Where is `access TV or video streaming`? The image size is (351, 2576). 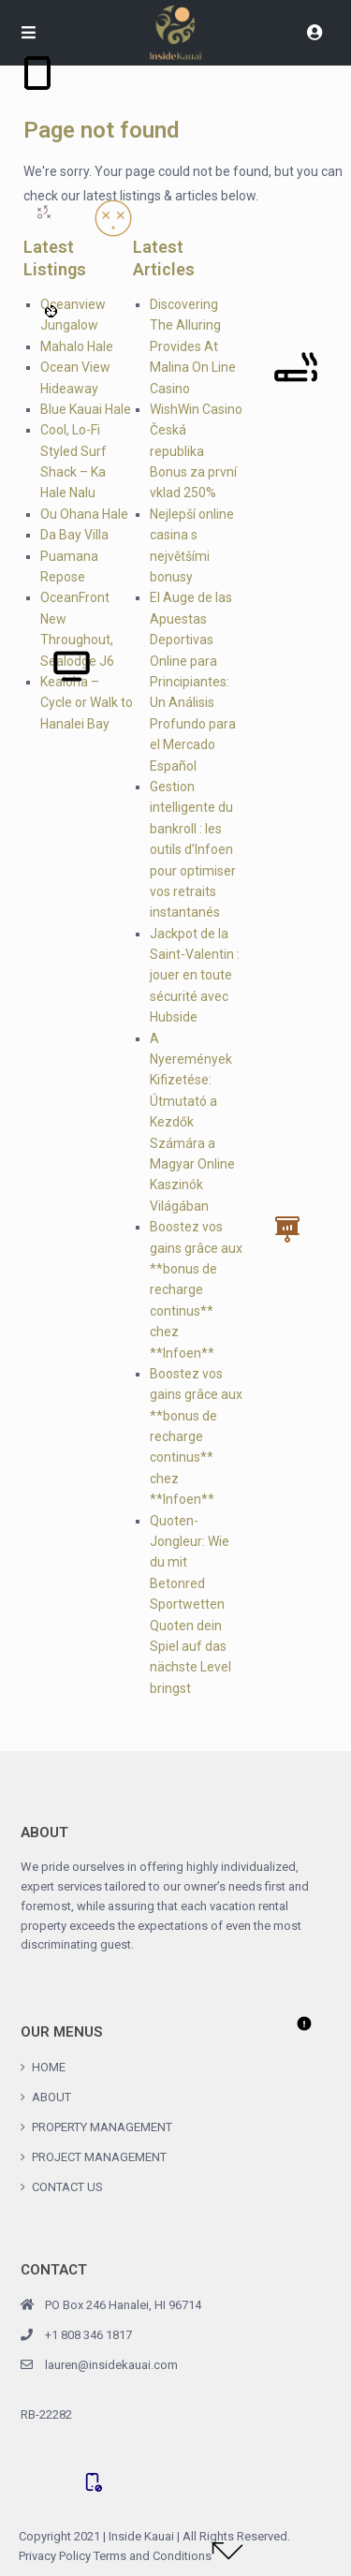 access TV or video streaming is located at coordinates (71, 665).